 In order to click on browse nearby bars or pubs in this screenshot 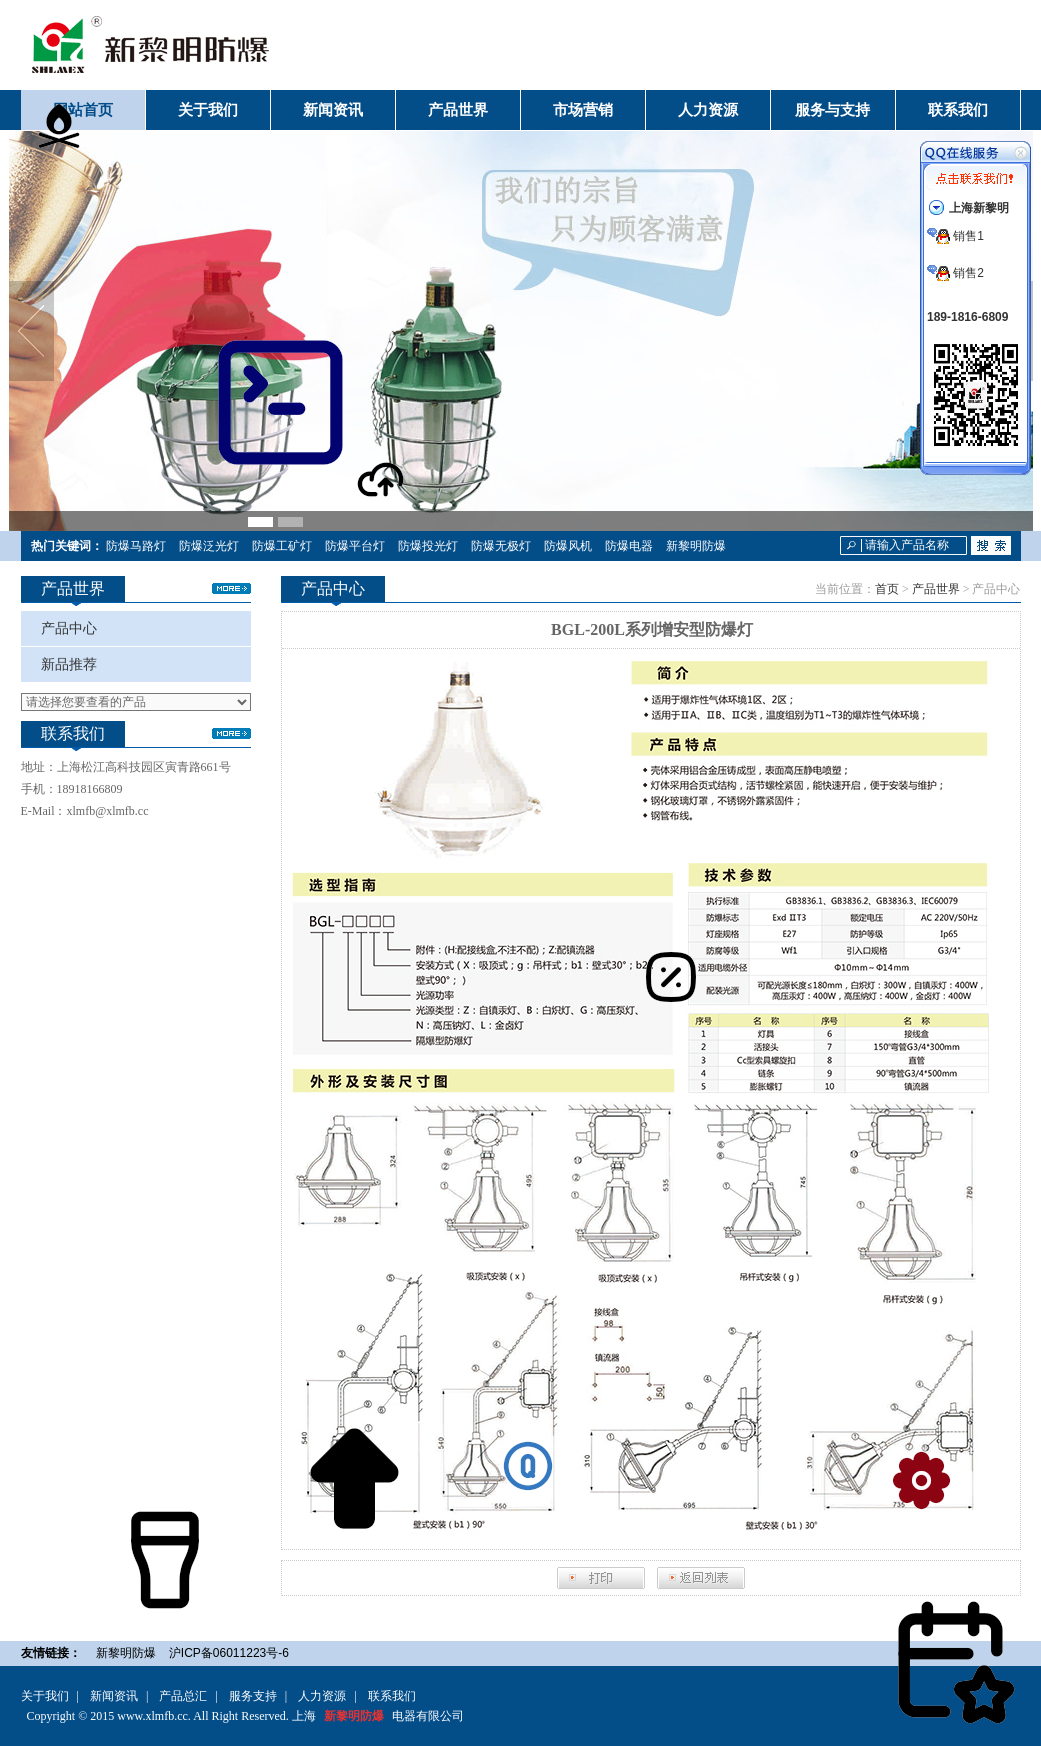, I will do `click(165, 1560)`.